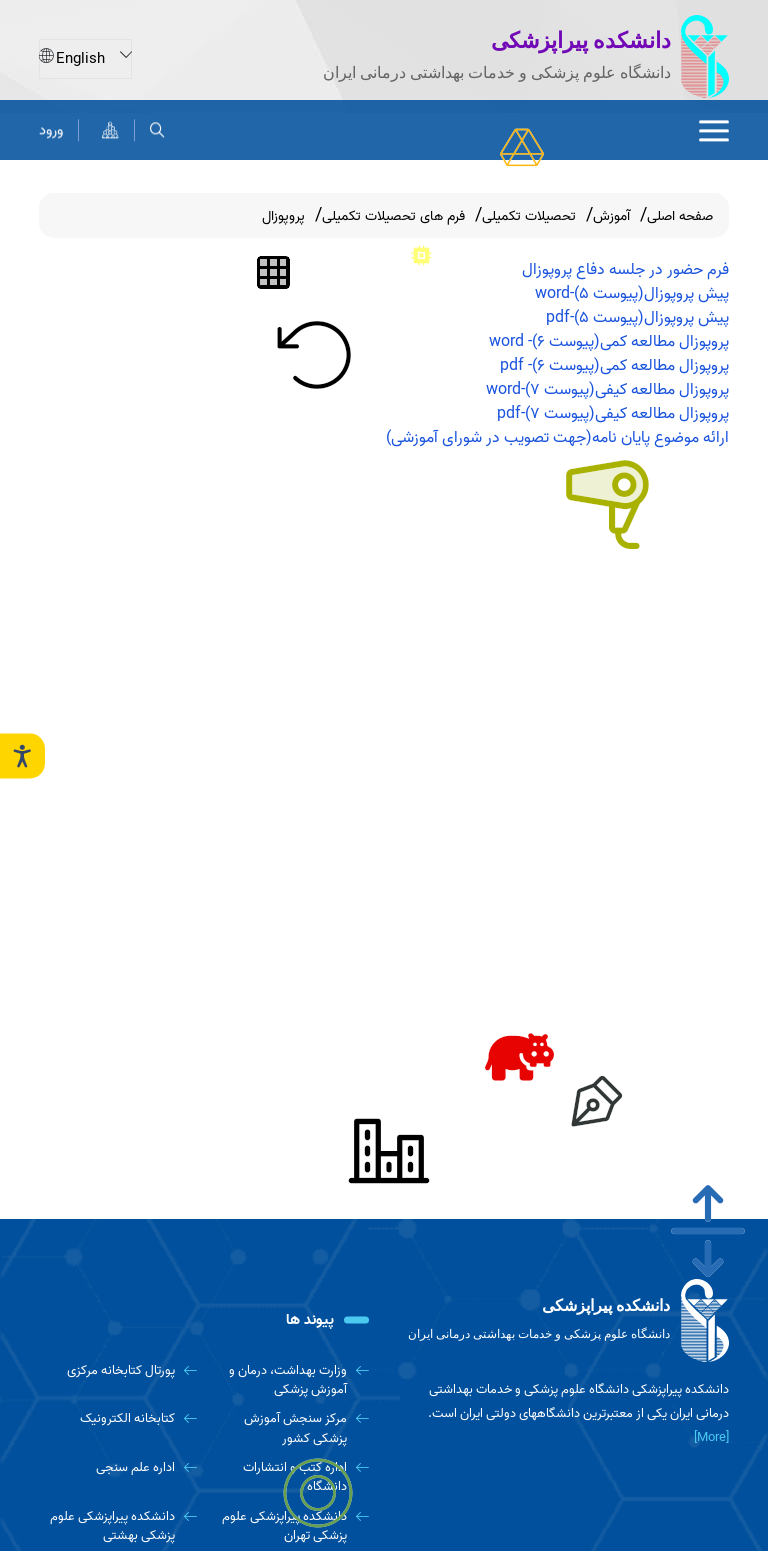 This screenshot has height=1551, width=768. Describe the element at coordinates (609, 500) in the screenshot. I see `access hair styling or grooming tools` at that location.